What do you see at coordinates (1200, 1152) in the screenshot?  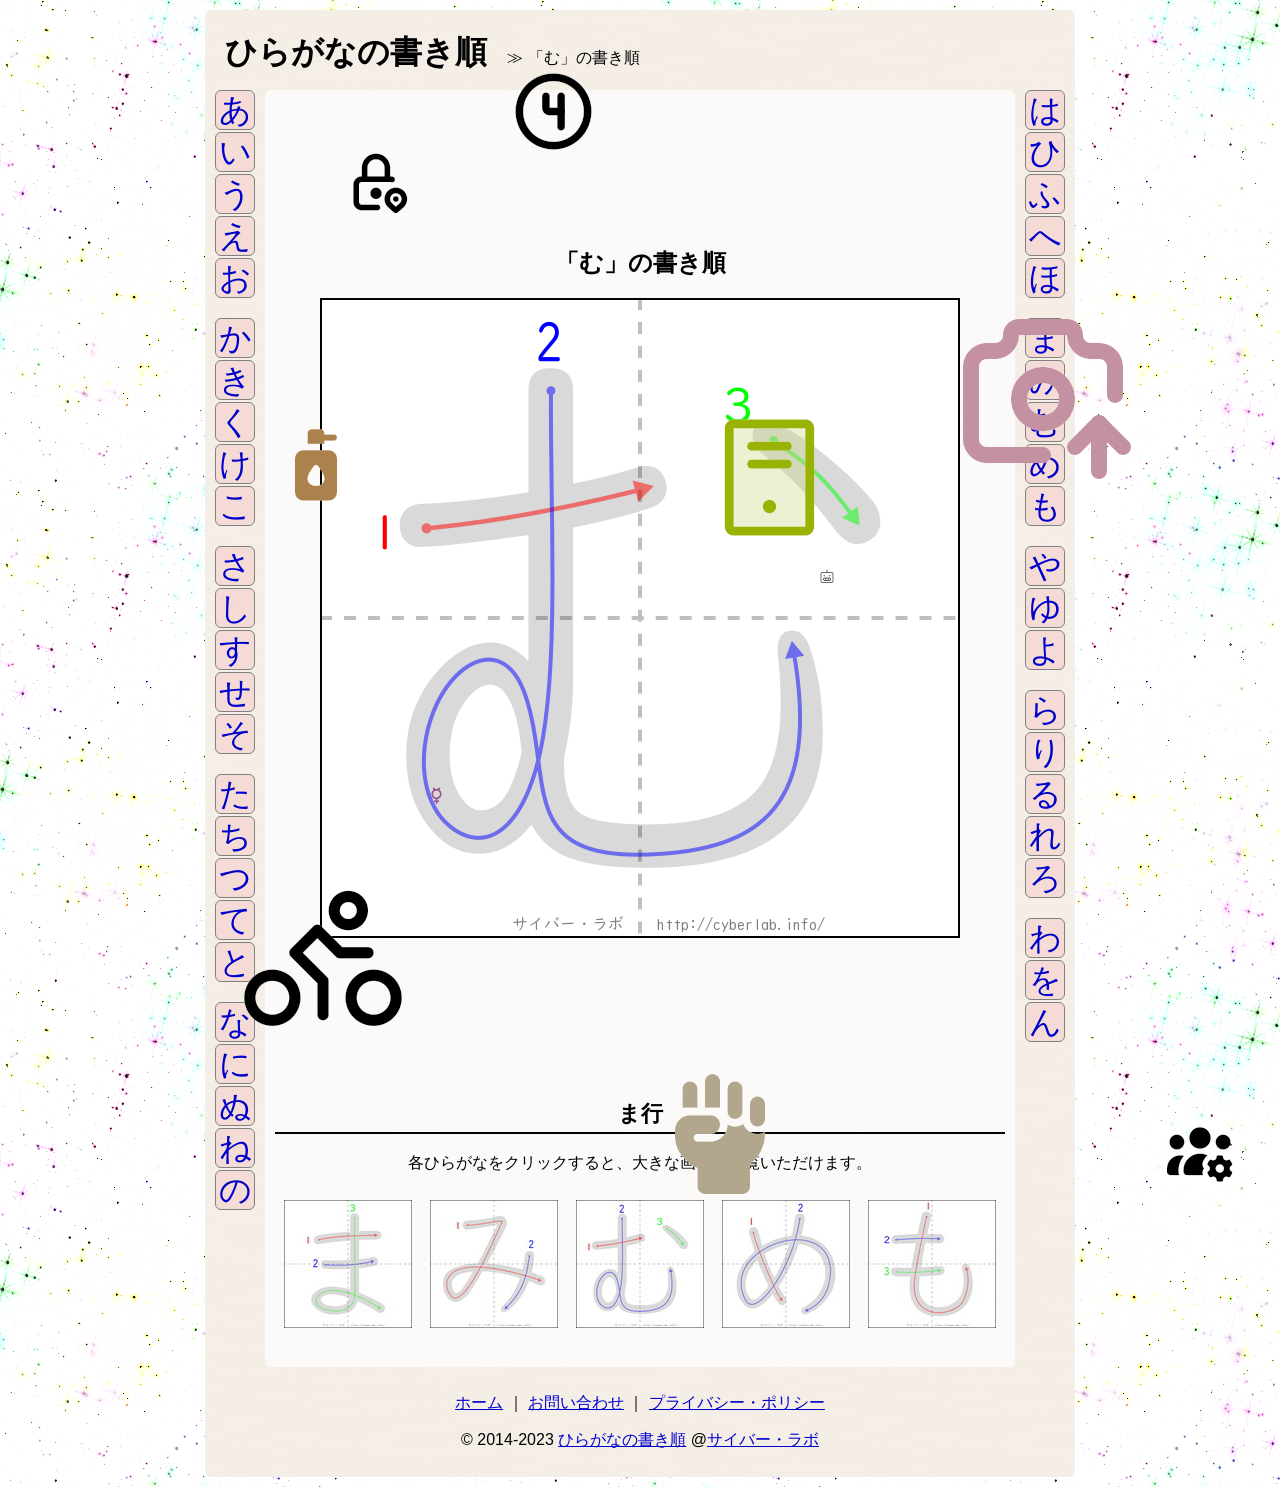 I see `manage user settings and permissions` at bounding box center [1200, 1152].